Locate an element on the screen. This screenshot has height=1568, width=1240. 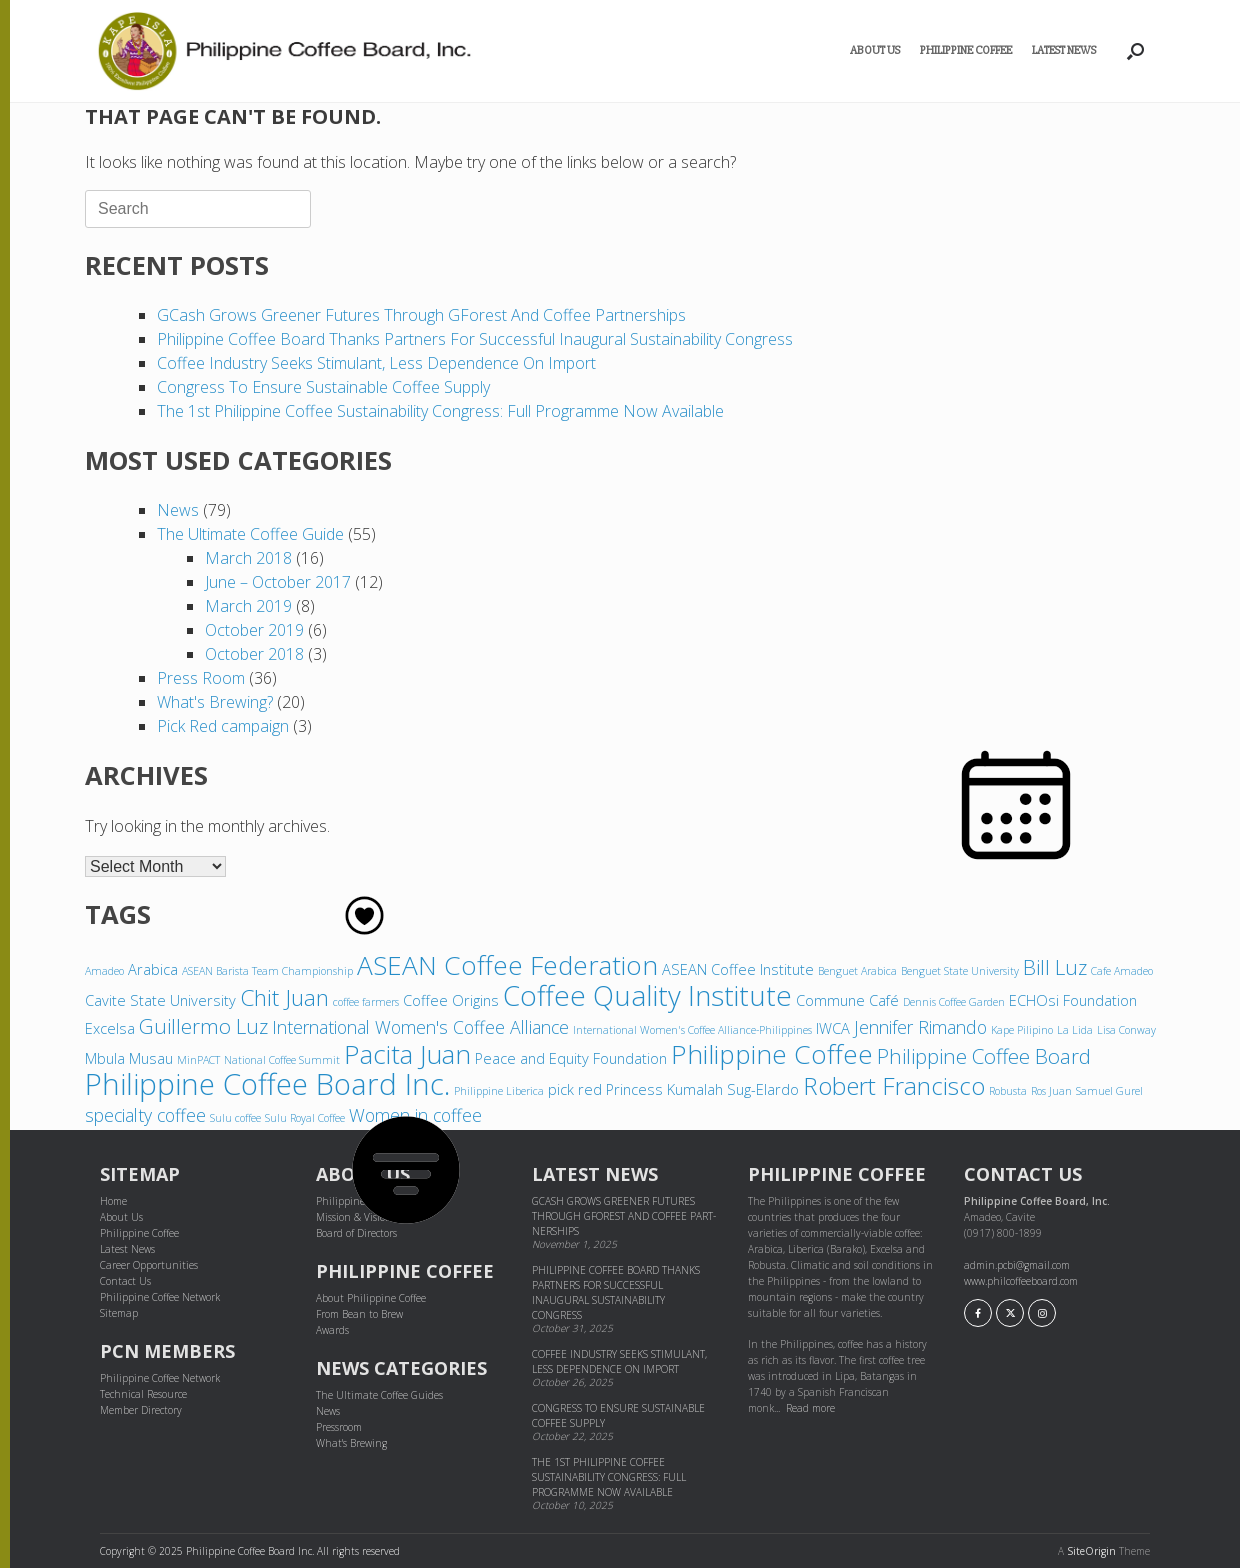
view or open the calendar is located at coordinates (1016, 805).